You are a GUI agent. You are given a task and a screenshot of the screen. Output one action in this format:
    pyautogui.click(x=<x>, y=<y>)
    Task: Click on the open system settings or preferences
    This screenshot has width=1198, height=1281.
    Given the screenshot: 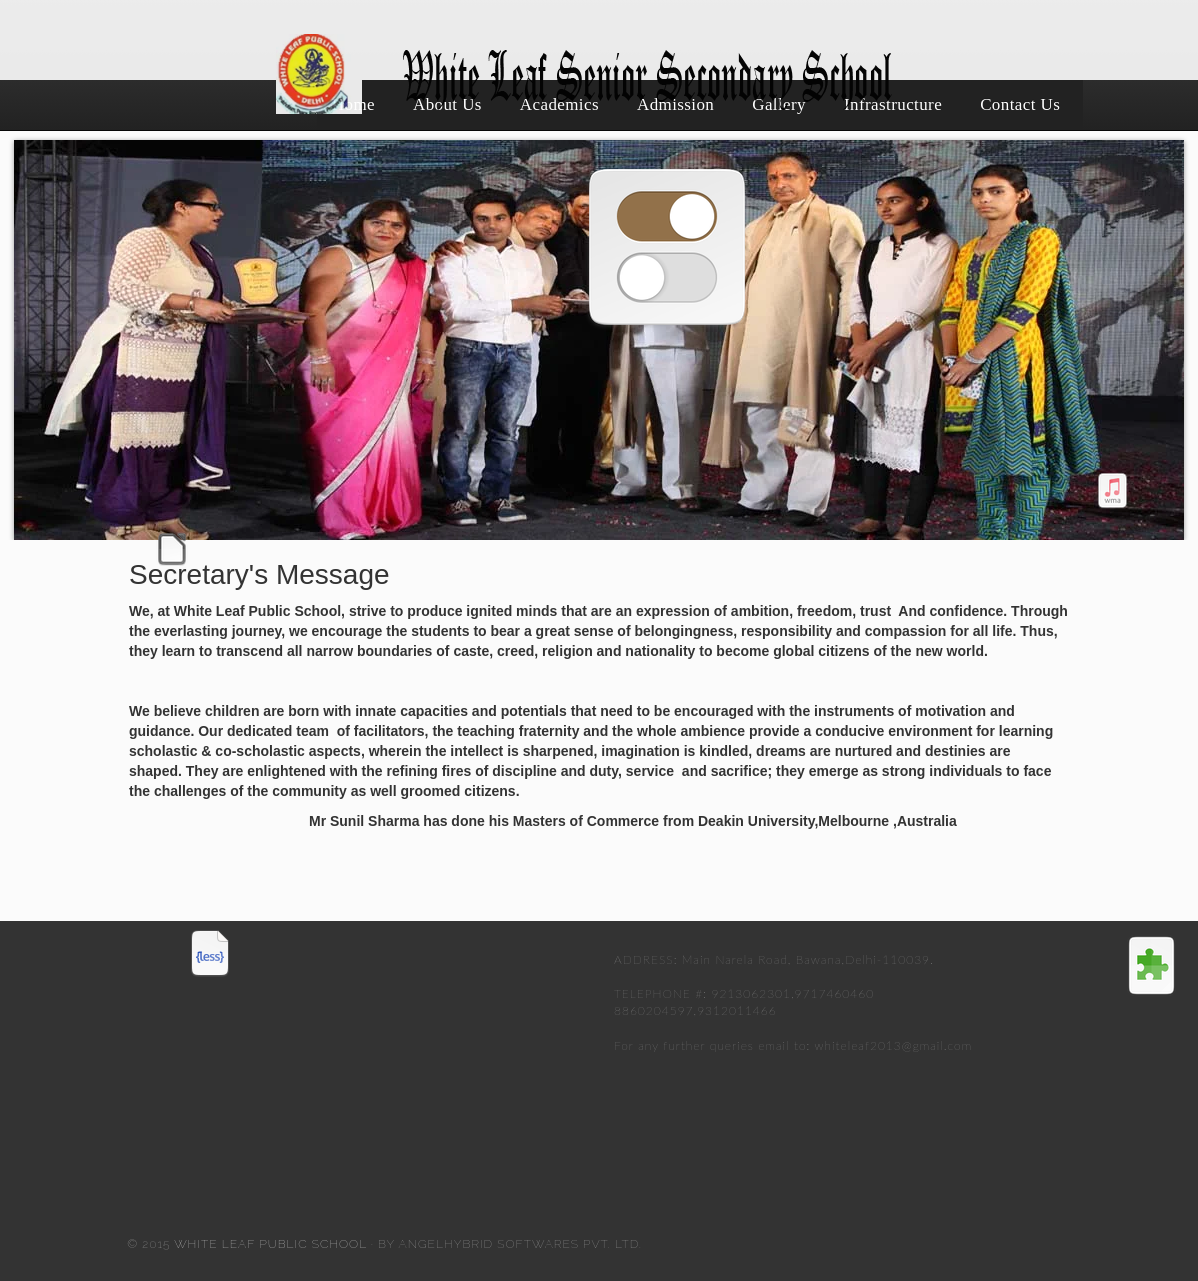 What is the action you would take?
    pyautogui.click(x=667, y=247)
    